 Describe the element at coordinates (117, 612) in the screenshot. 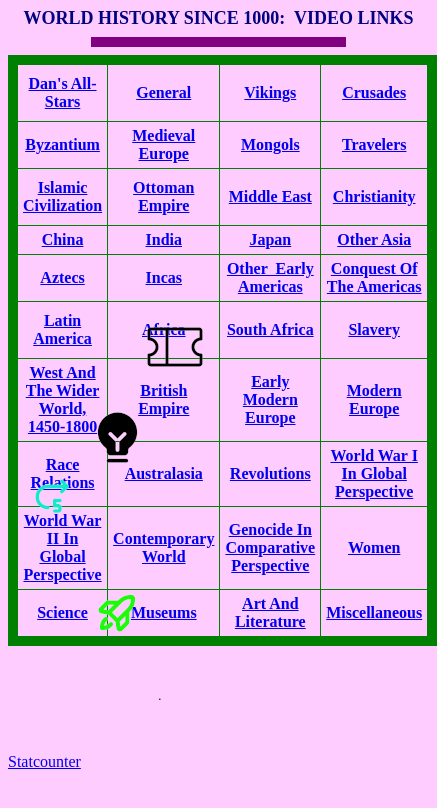

I see `launch or deploy a project` at that location.